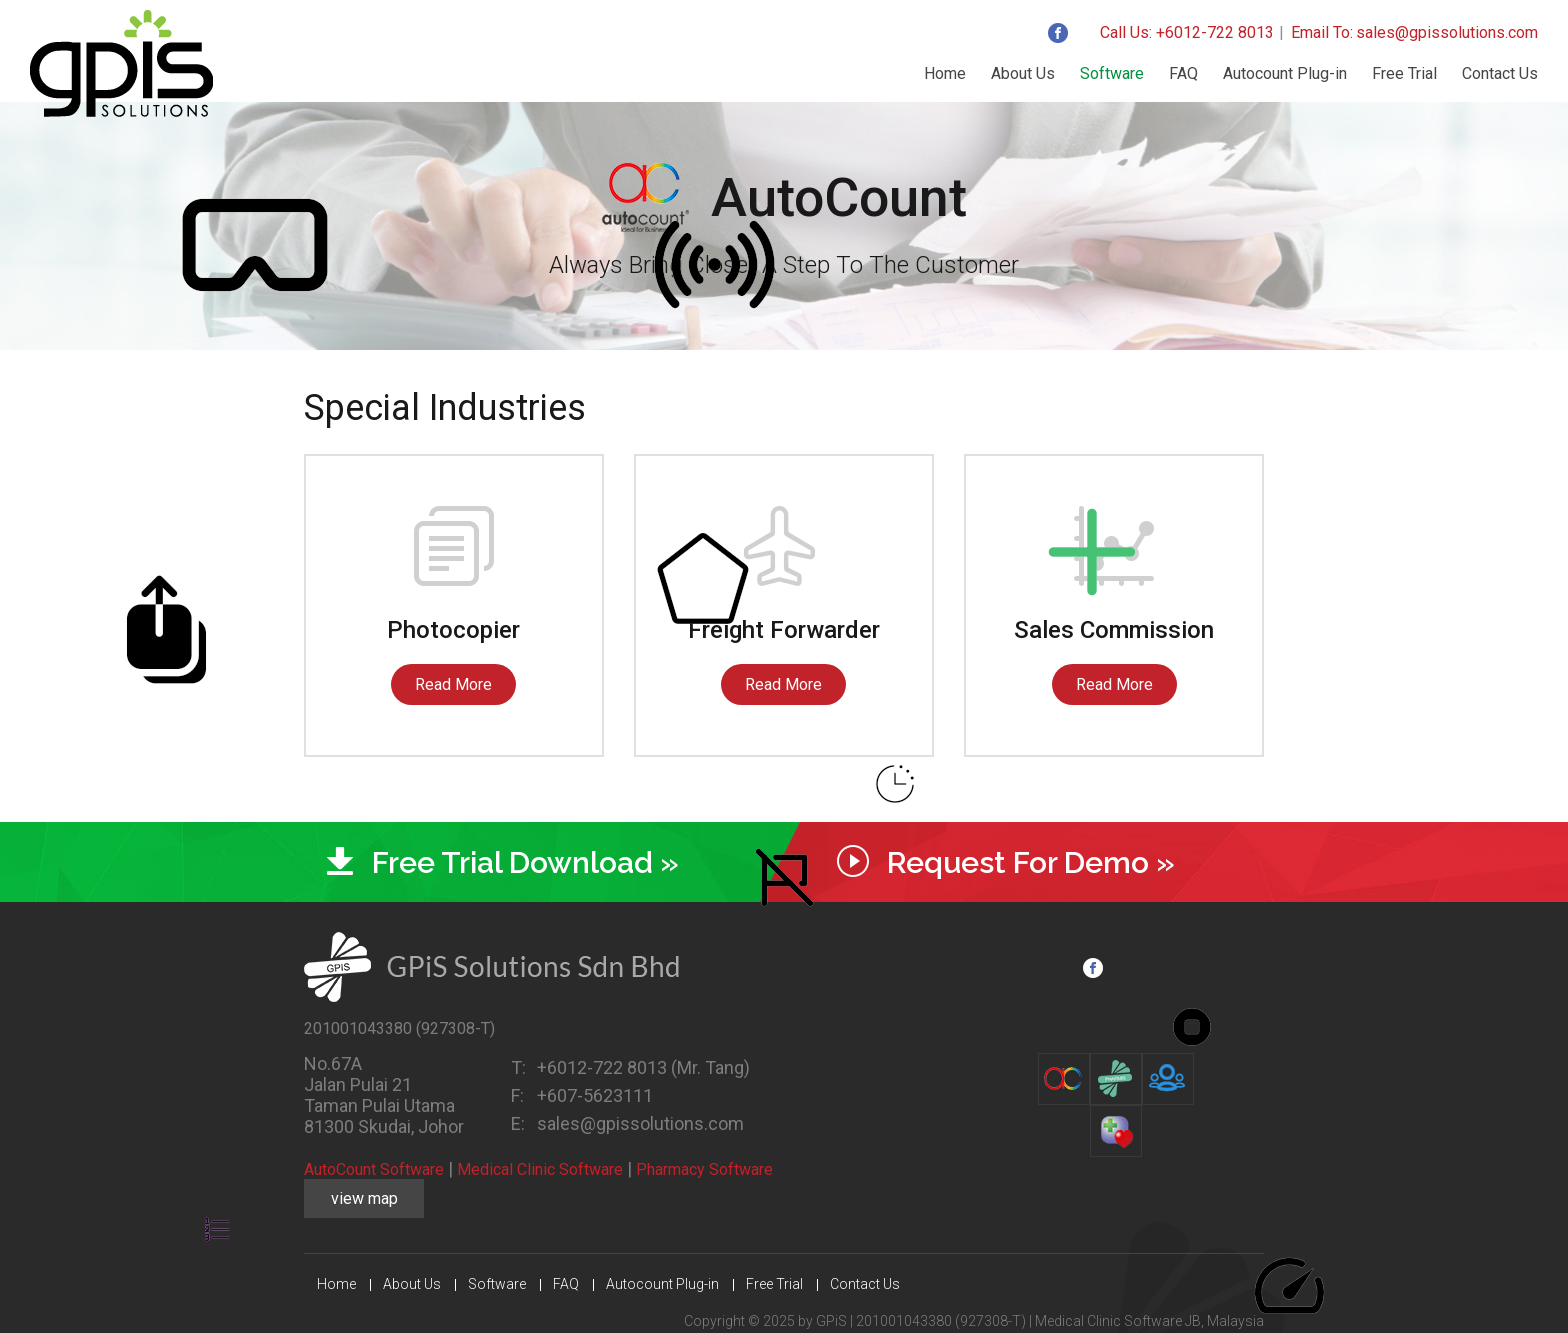  What do you see at coordinates (1092, 552) in the screenshot?
I see `add a new item` at bounding box center [1092, 552].